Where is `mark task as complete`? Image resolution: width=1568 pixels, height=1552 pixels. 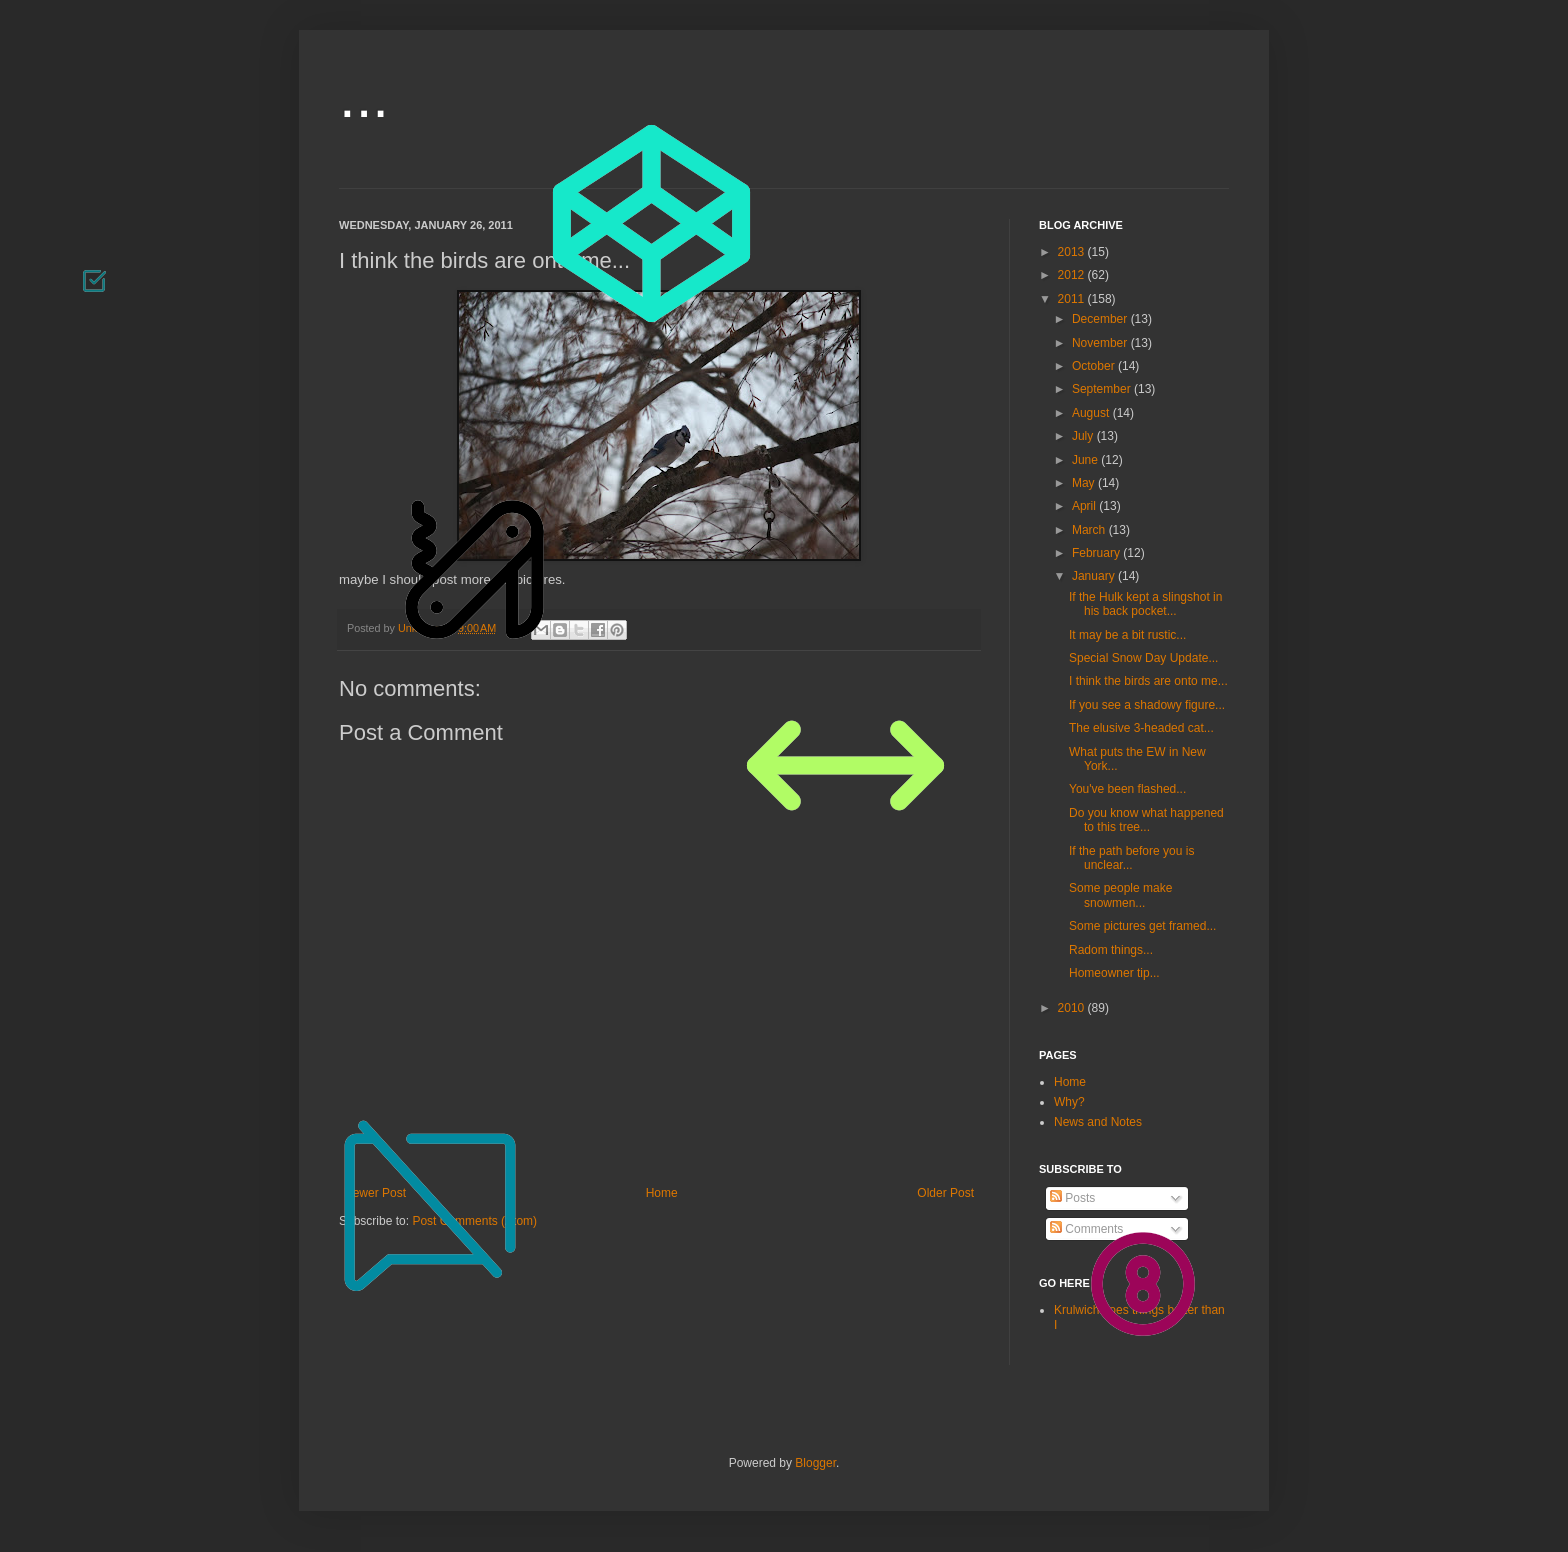 mark task as complete is located at coordinates (94, 281).